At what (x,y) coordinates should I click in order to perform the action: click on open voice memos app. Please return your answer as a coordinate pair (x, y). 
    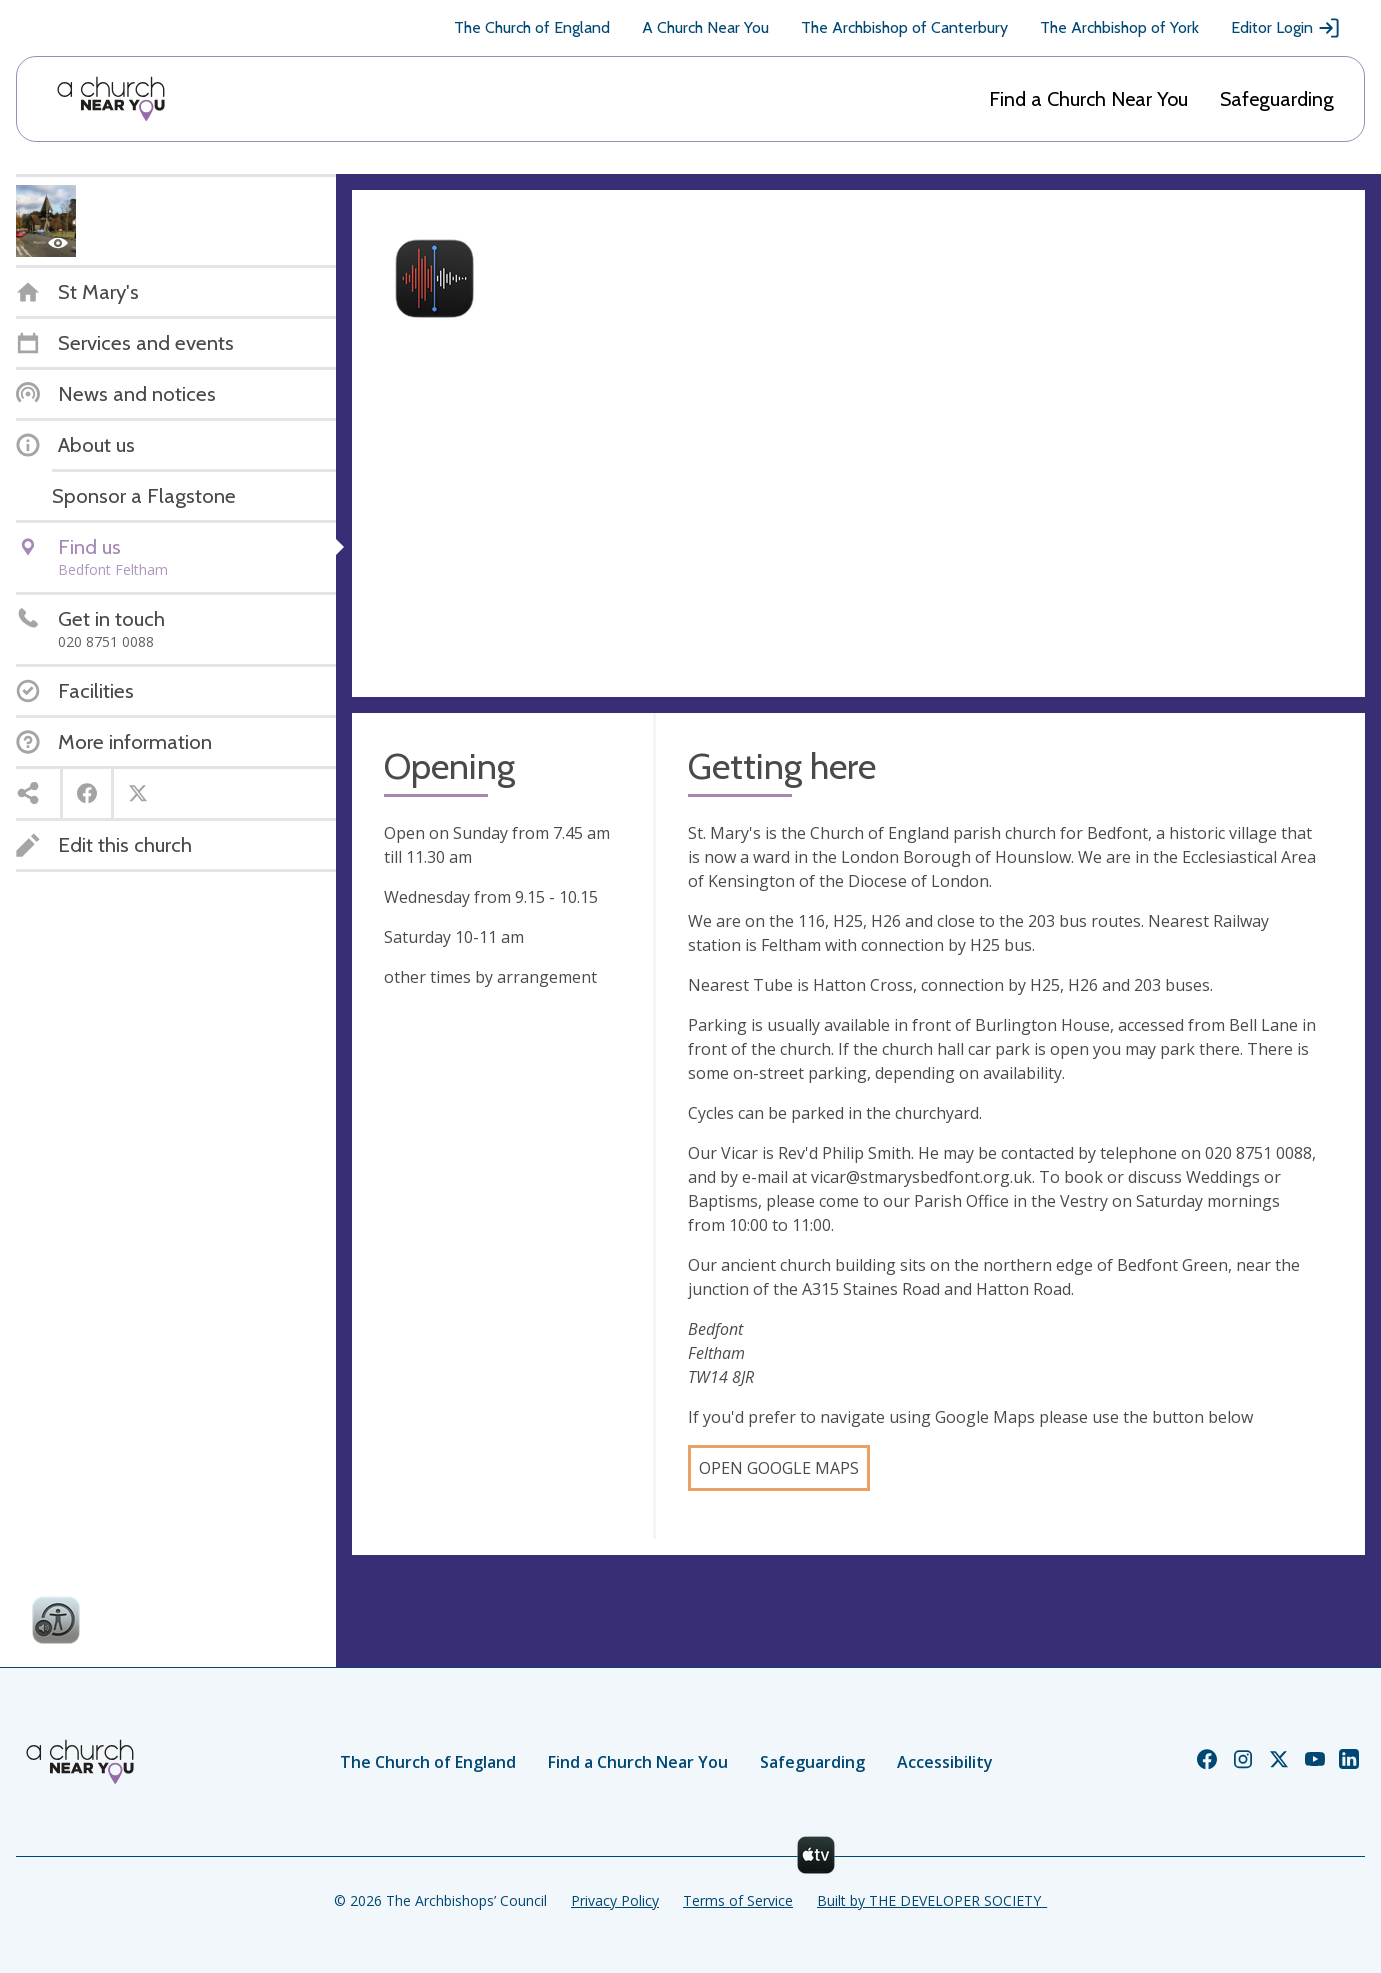
    Looking at the image, I should click on (434, 278).